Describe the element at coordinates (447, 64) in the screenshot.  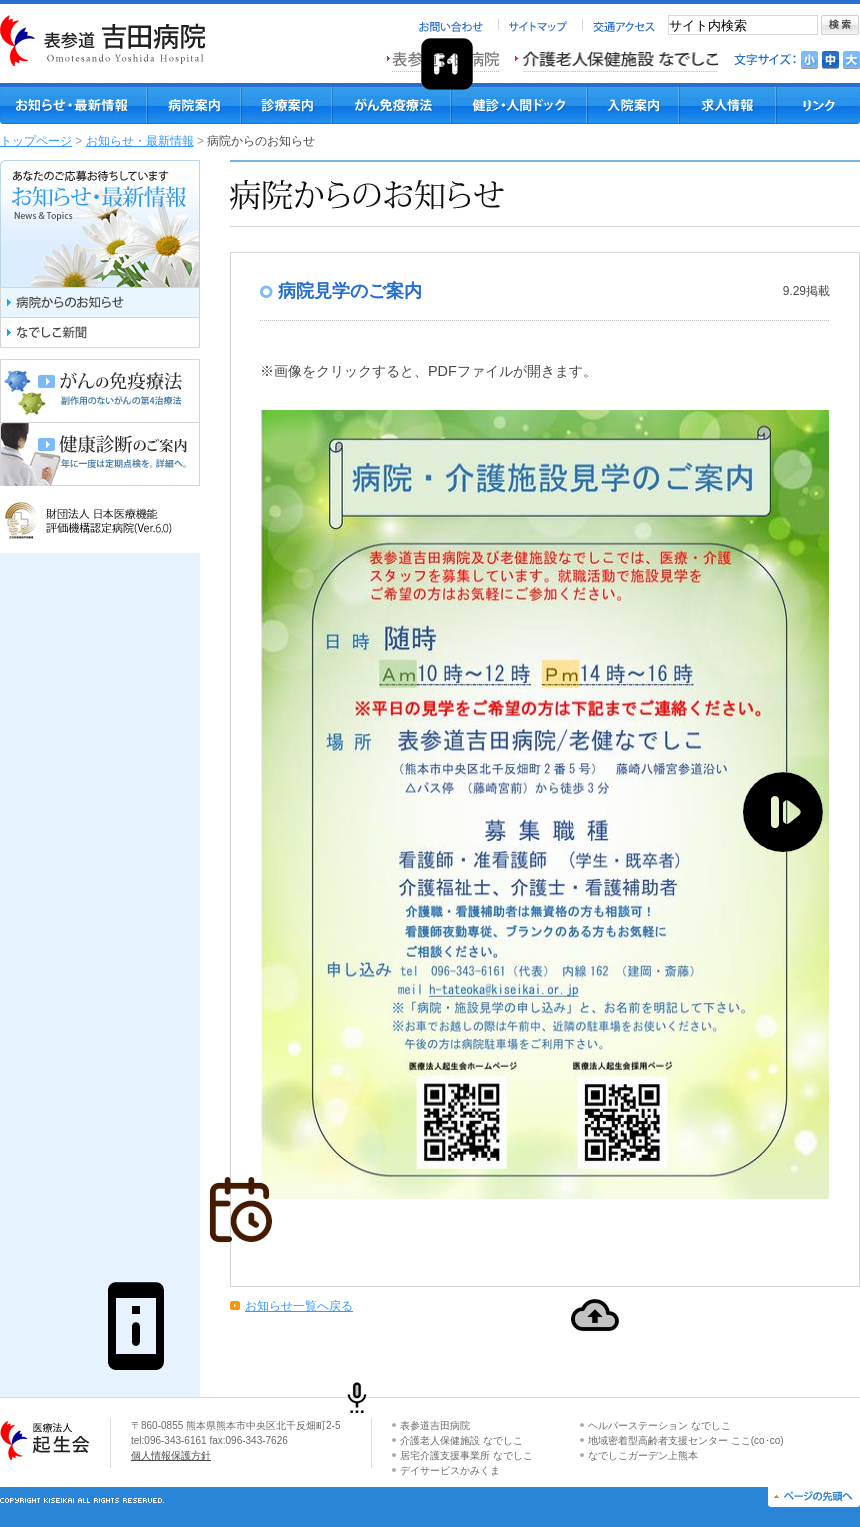
I see `access F1 help or documentation` at that location.